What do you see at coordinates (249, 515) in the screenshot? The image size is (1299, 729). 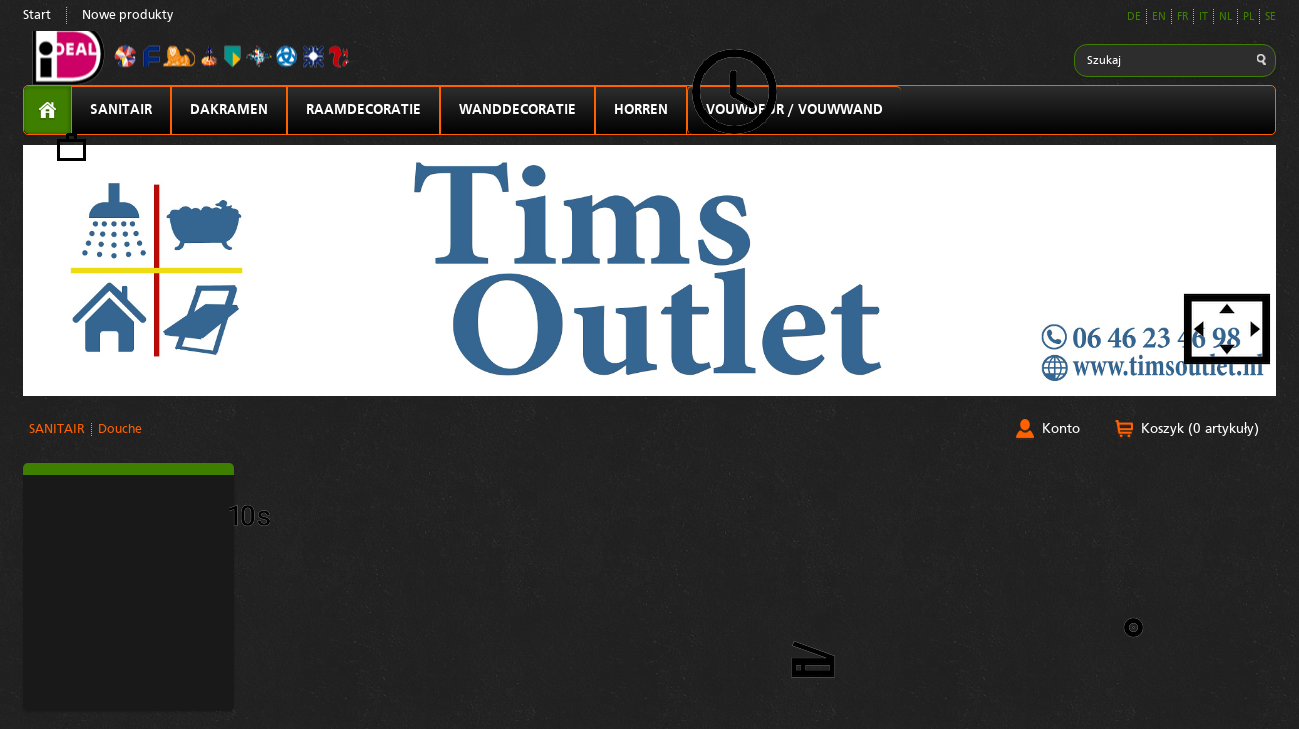 I see `set a 10-second timer` at bounding box center [249, 515].